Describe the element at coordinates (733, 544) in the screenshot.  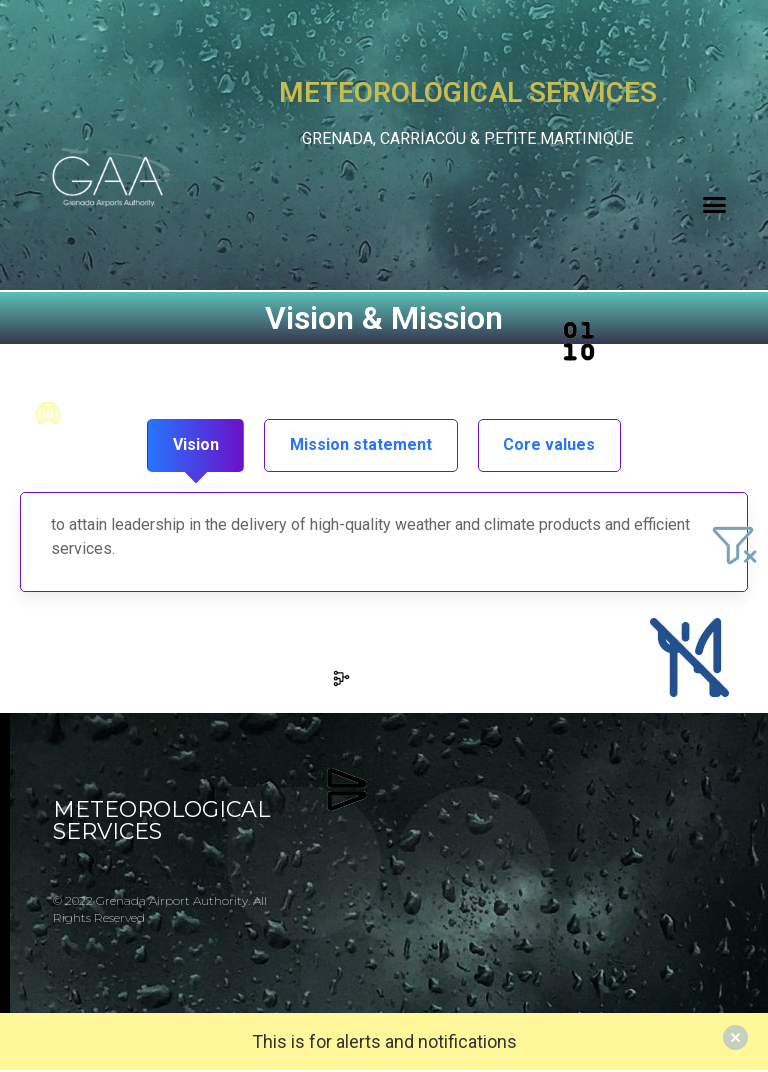
I see `clear all active filters` at that location.